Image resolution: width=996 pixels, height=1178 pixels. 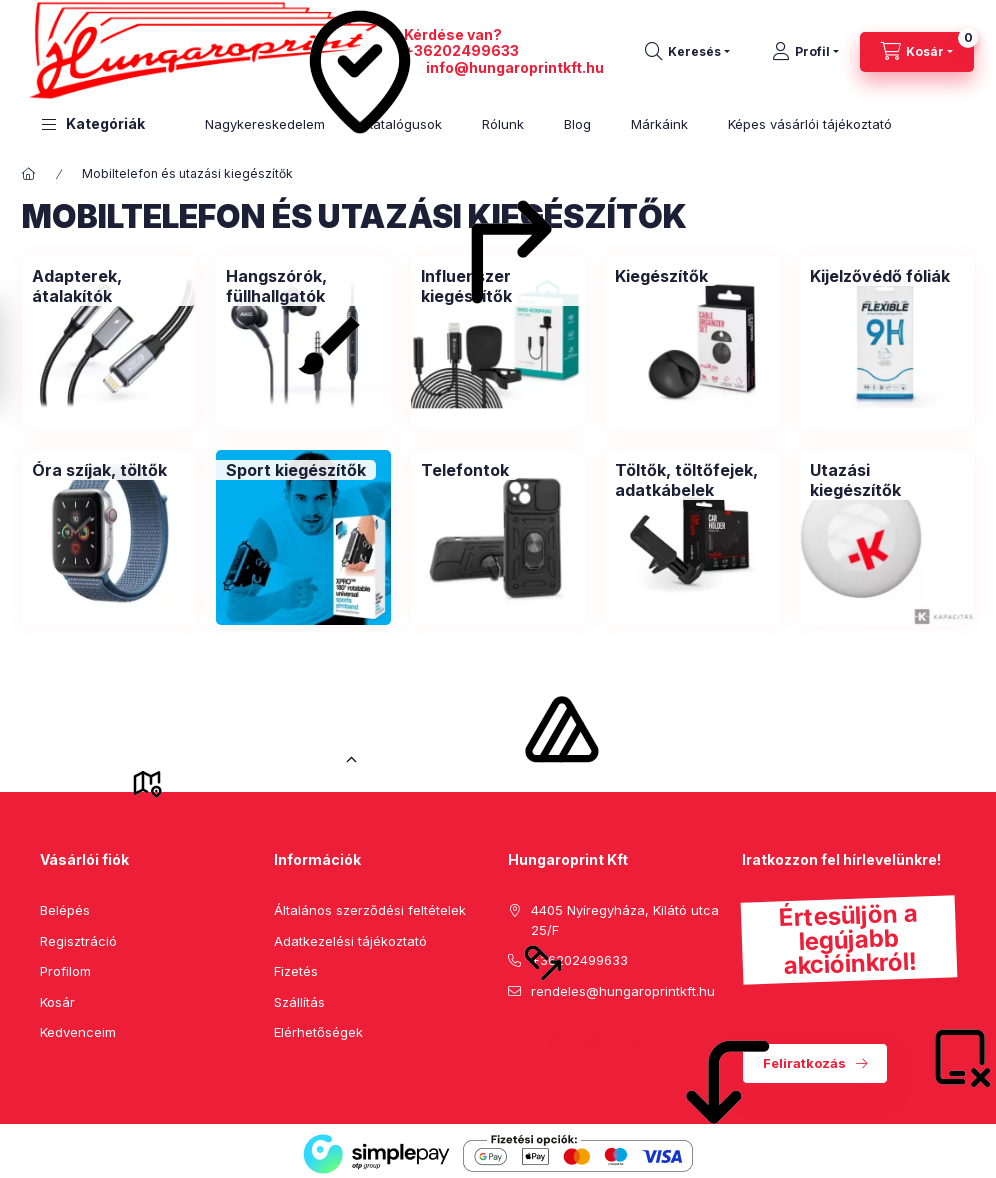 What do you see at coordinates (960, 1057) in the screenshot?
I see `disconnect or remove iPad device` at bounding box center [960, 1057].